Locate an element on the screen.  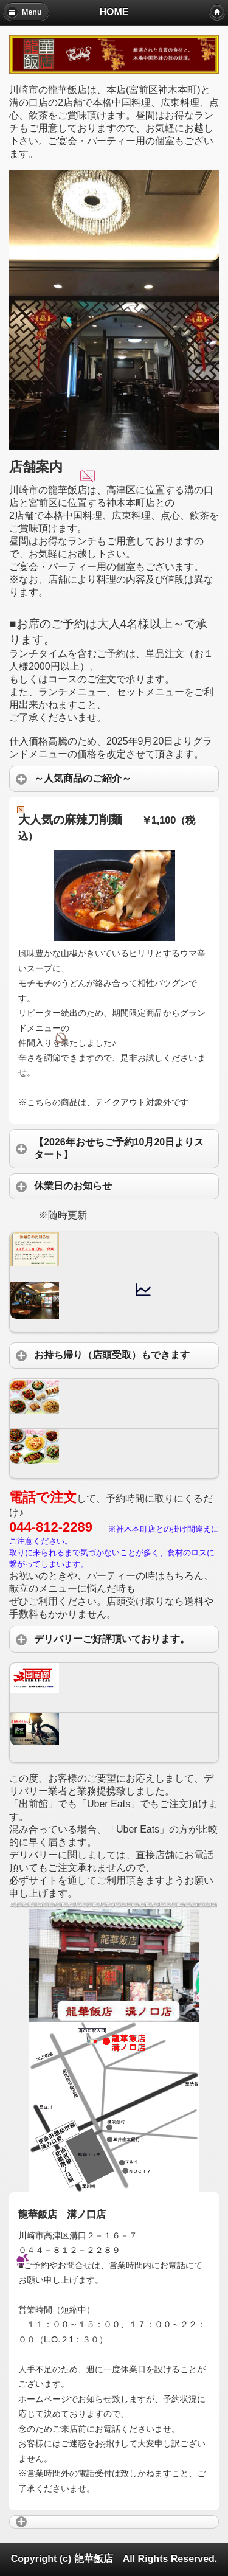
mute or disable chat notifications is located at coordinates (61, 1038).